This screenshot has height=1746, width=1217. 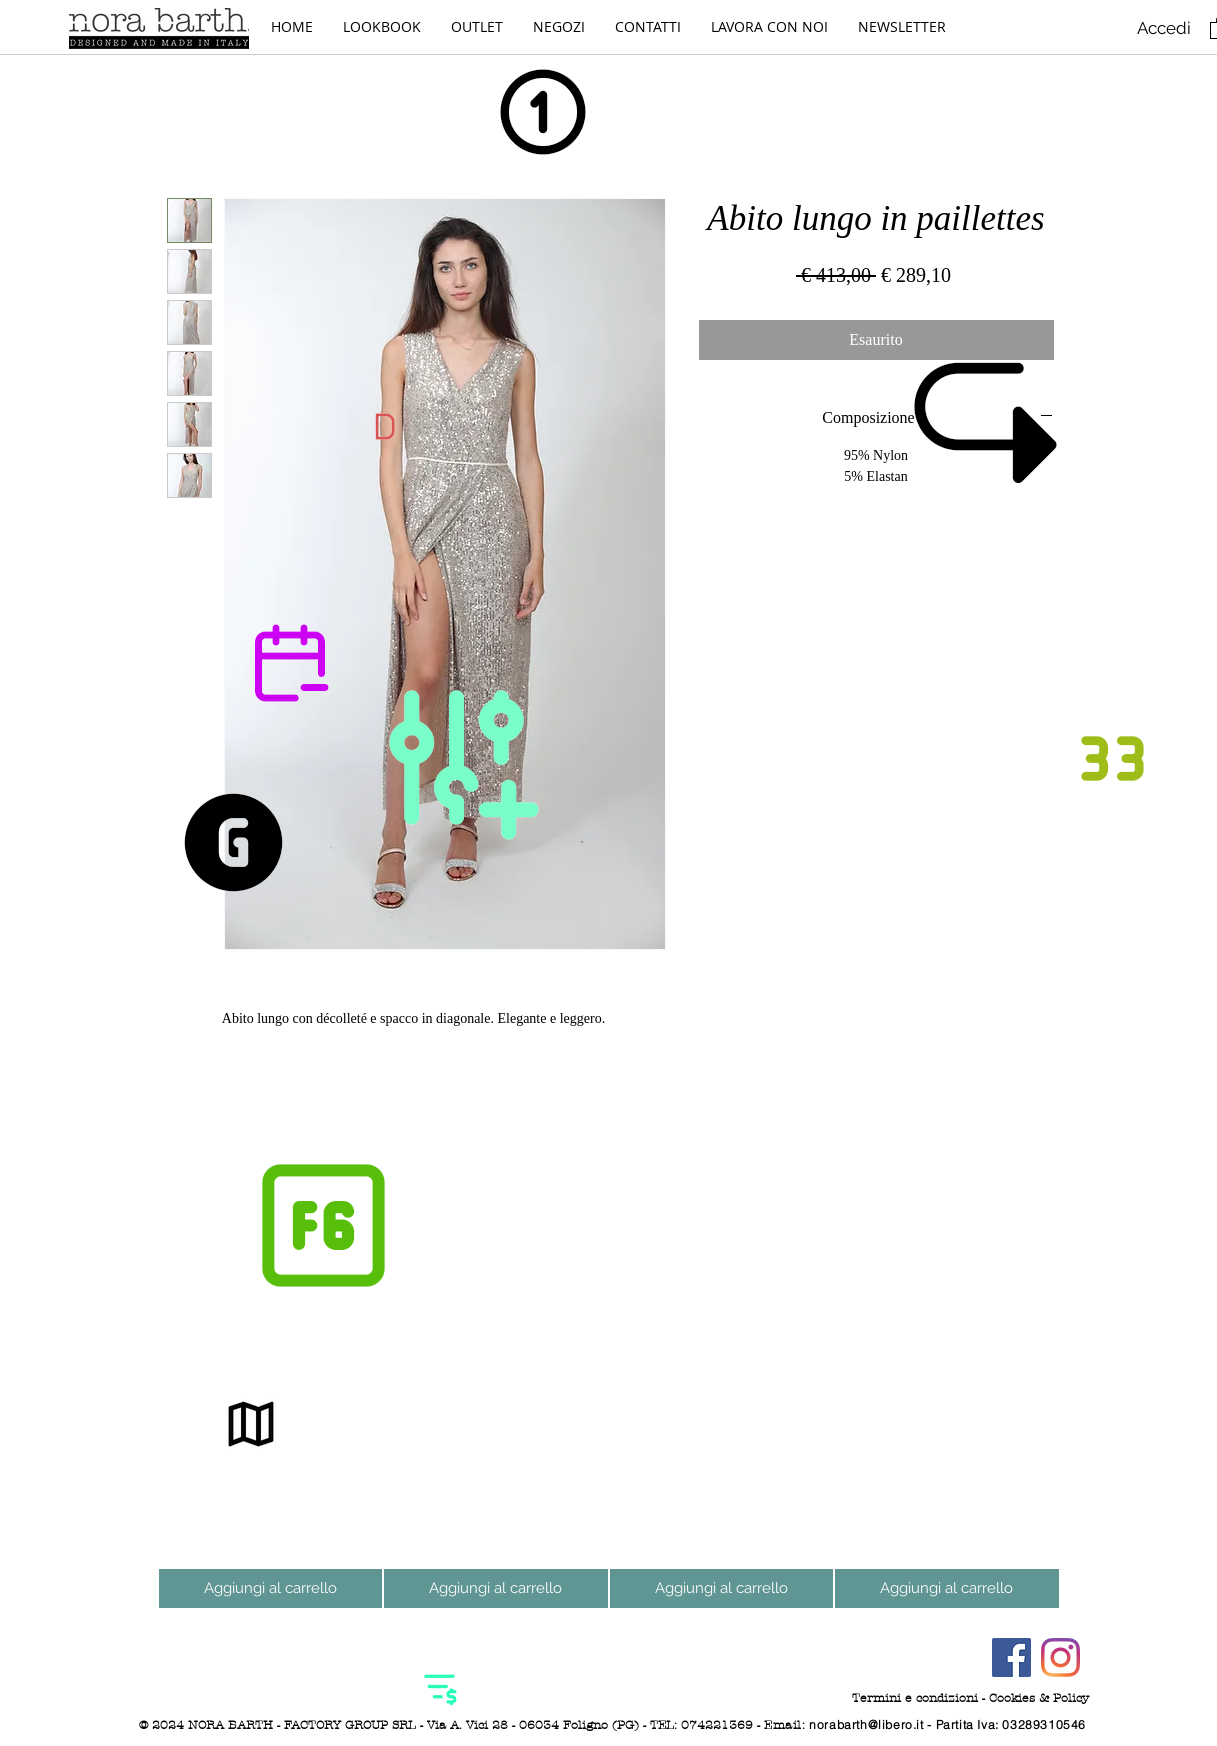 I want to click on indicates item number 33 in a list or sequence, so click(x=1112, y=758).